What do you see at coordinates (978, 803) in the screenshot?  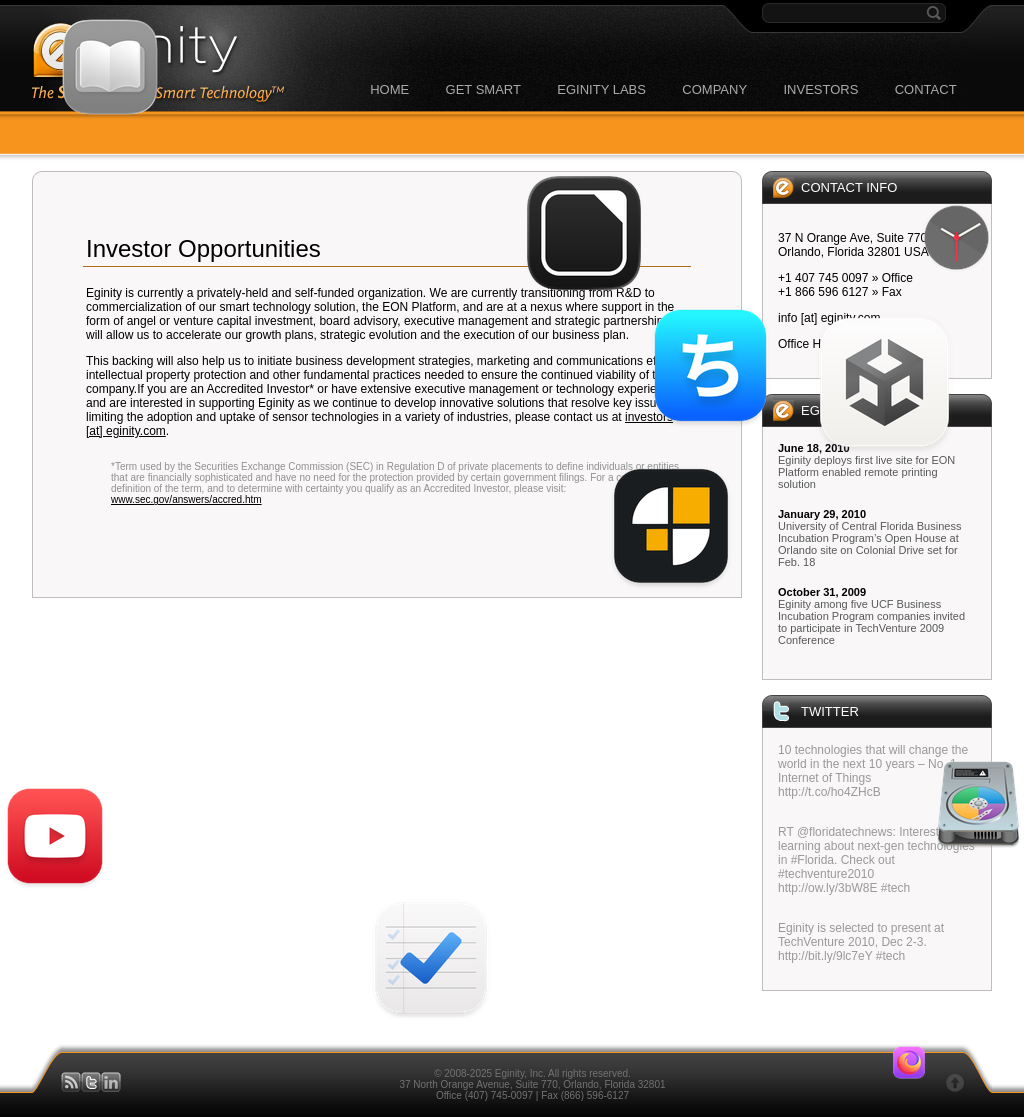 I see `view disk partitions on a multi-partition drive` at bounding box center [978, 803].